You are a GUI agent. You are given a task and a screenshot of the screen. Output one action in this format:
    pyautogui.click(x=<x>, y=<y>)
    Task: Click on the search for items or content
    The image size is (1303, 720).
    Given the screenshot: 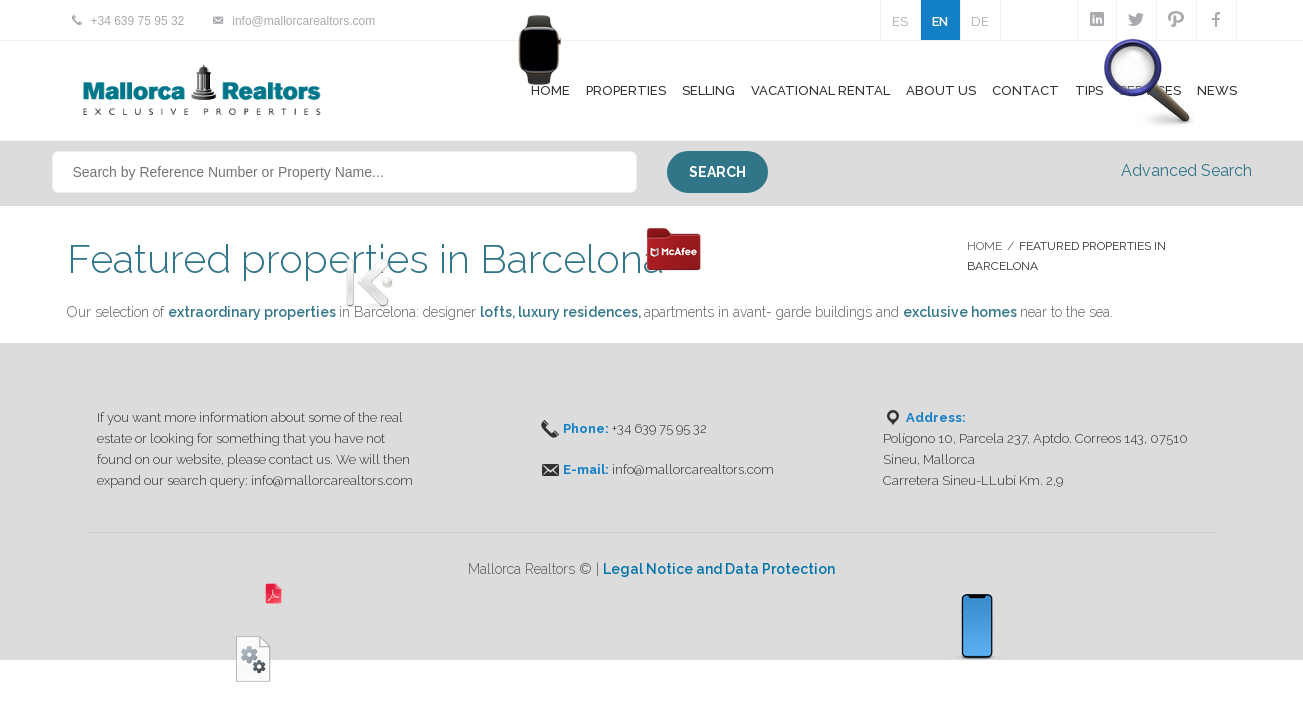 What is the action you would take?
    pyautogui.click(x=1147, y=82)
    